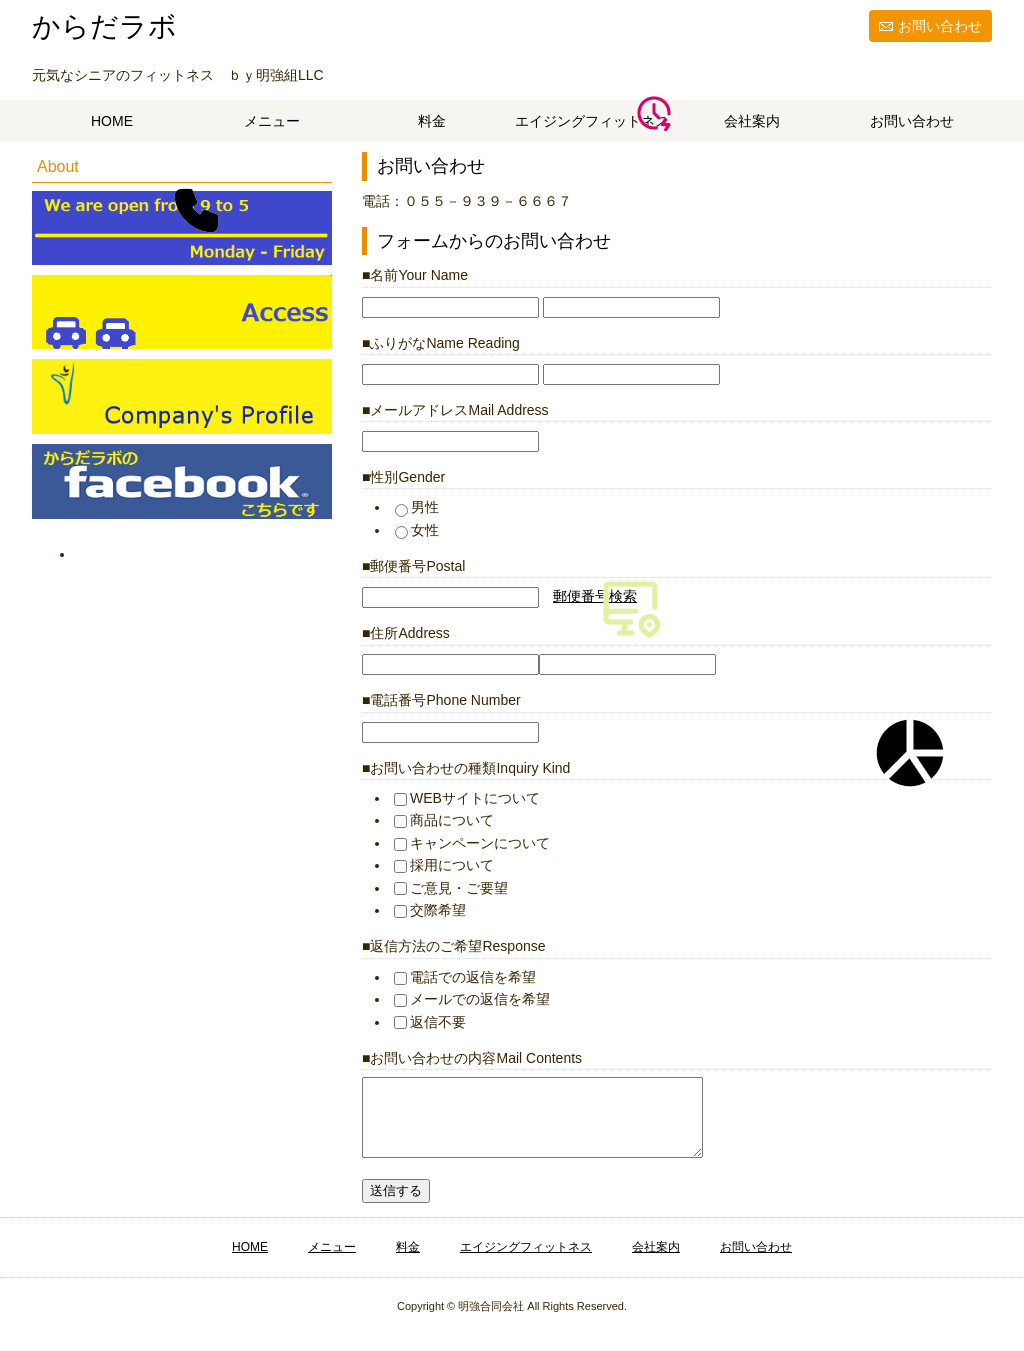 This screenshot has height=1351, width=1024. I want to click on make a phone call, so click(197, 209).